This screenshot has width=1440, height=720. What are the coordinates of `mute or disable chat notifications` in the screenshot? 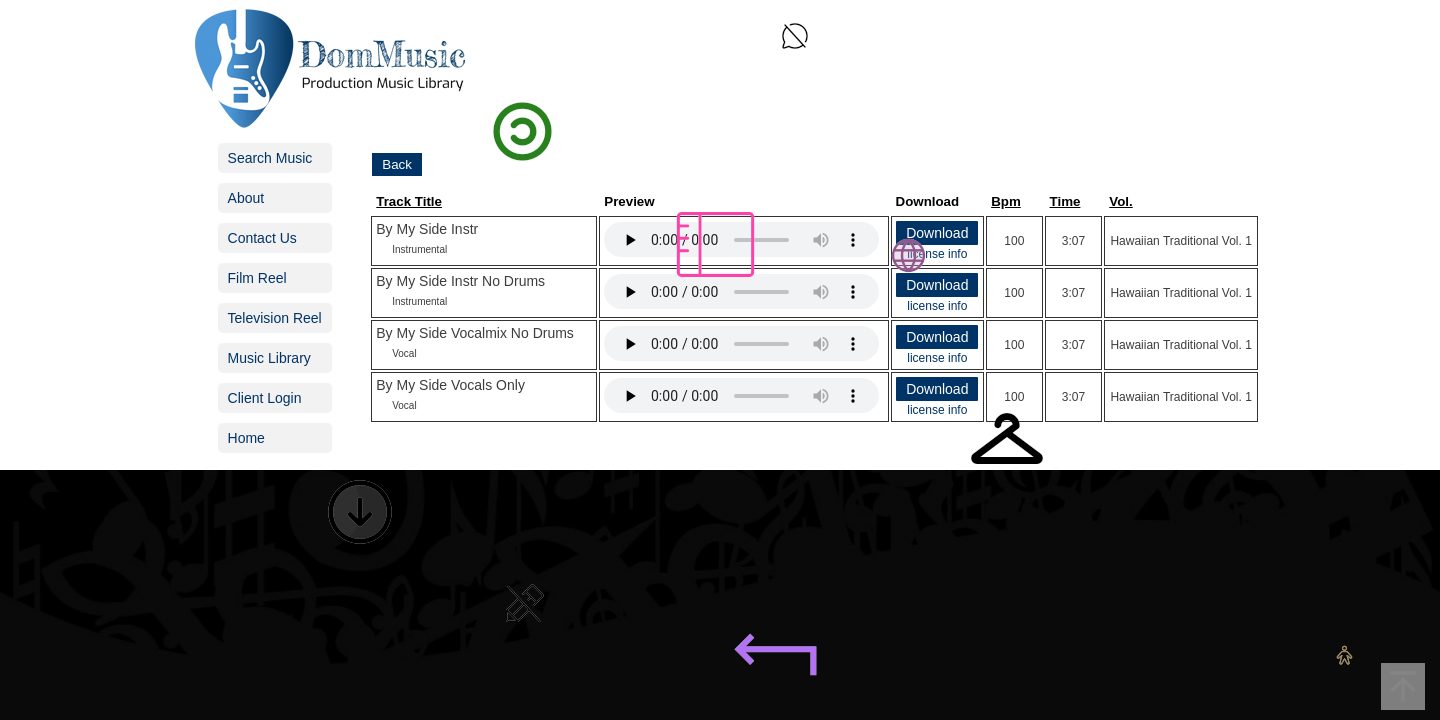 It's located at (795, 36).